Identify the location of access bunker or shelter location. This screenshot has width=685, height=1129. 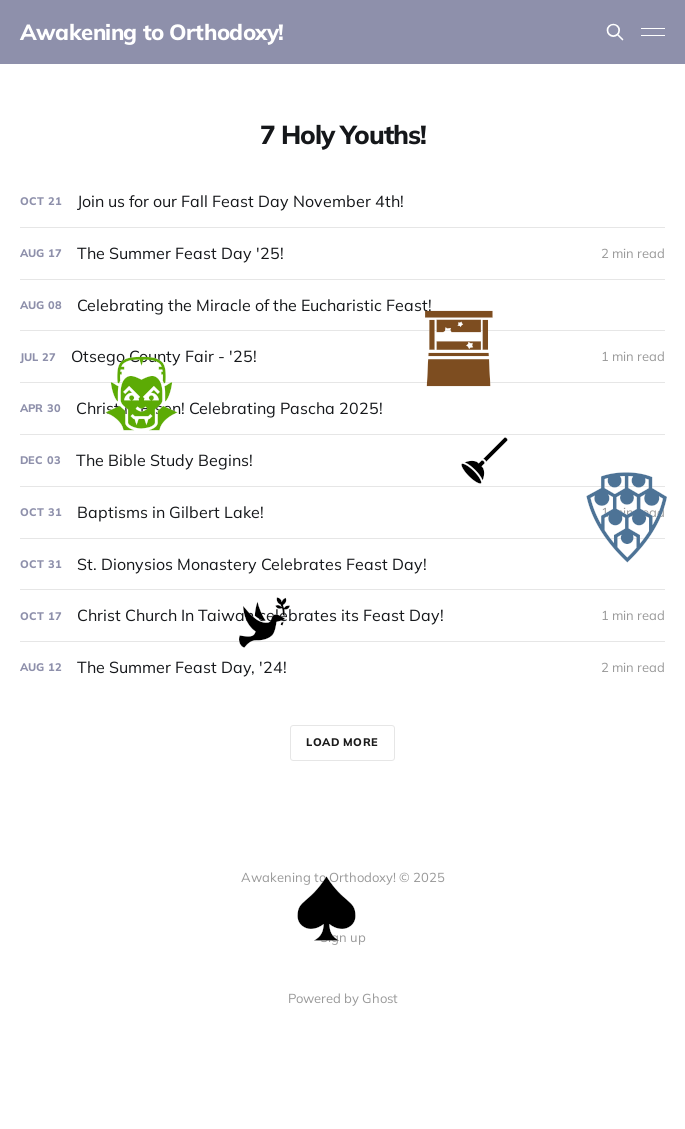
(458, 348).